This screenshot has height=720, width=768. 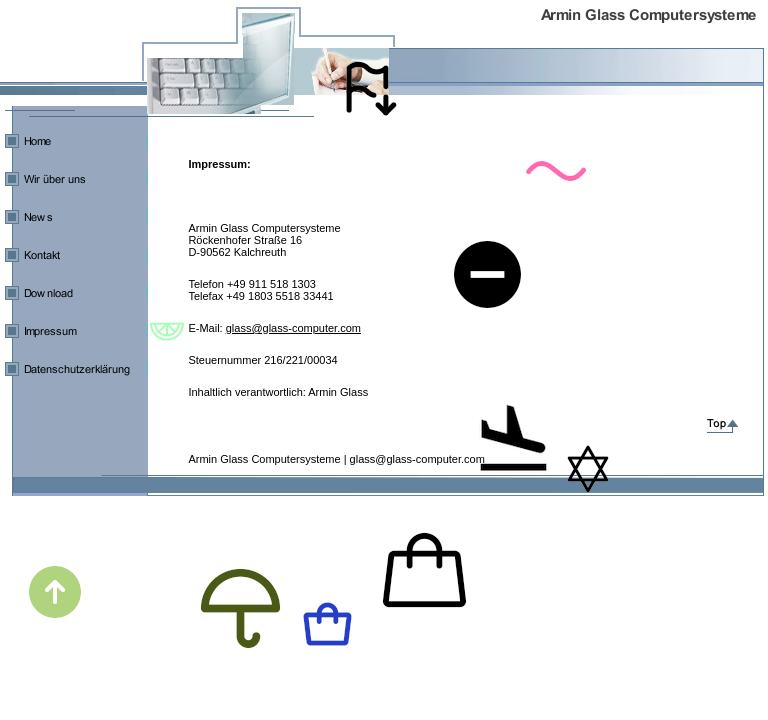 I want to click on indicates an arriving flight, so click(x=513, y=439).